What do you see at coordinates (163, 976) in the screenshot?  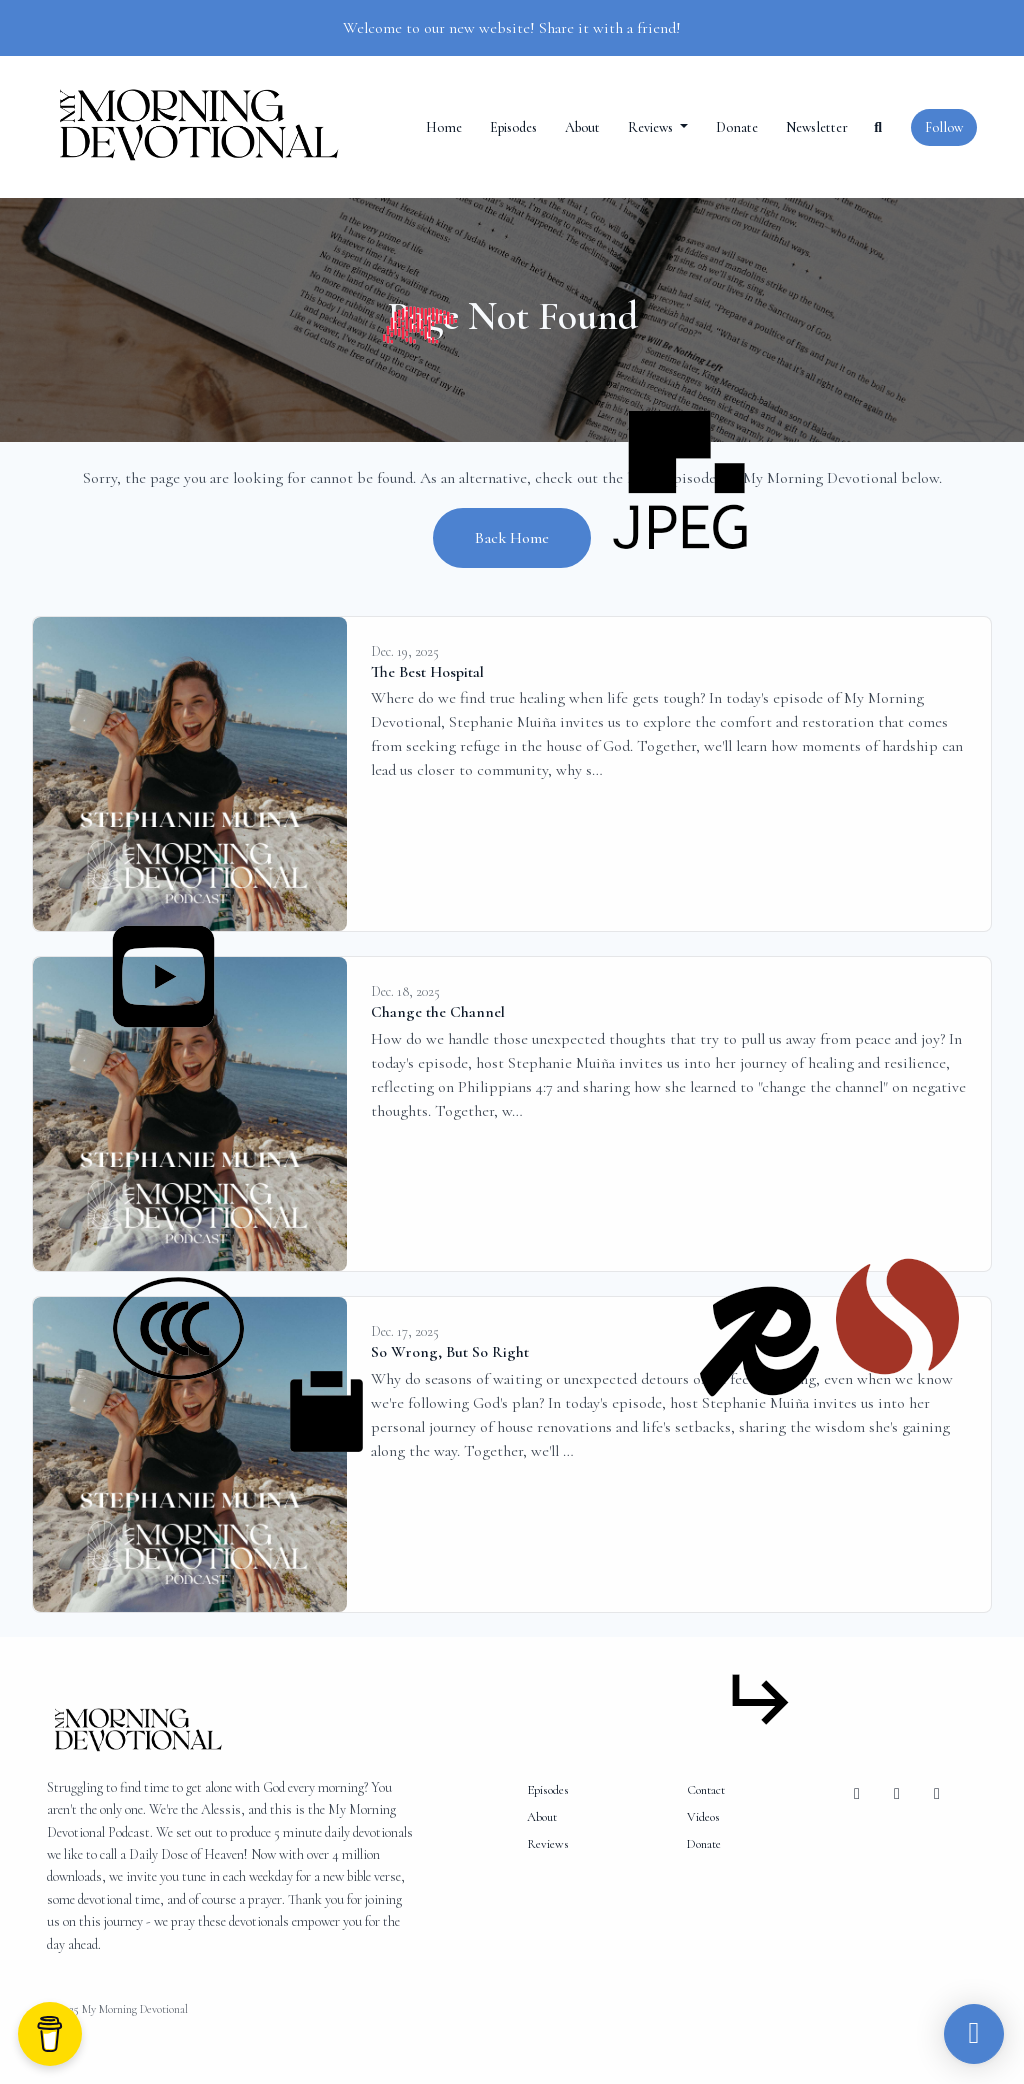 I see `open YouTube app` at bounding box center [163, 976].